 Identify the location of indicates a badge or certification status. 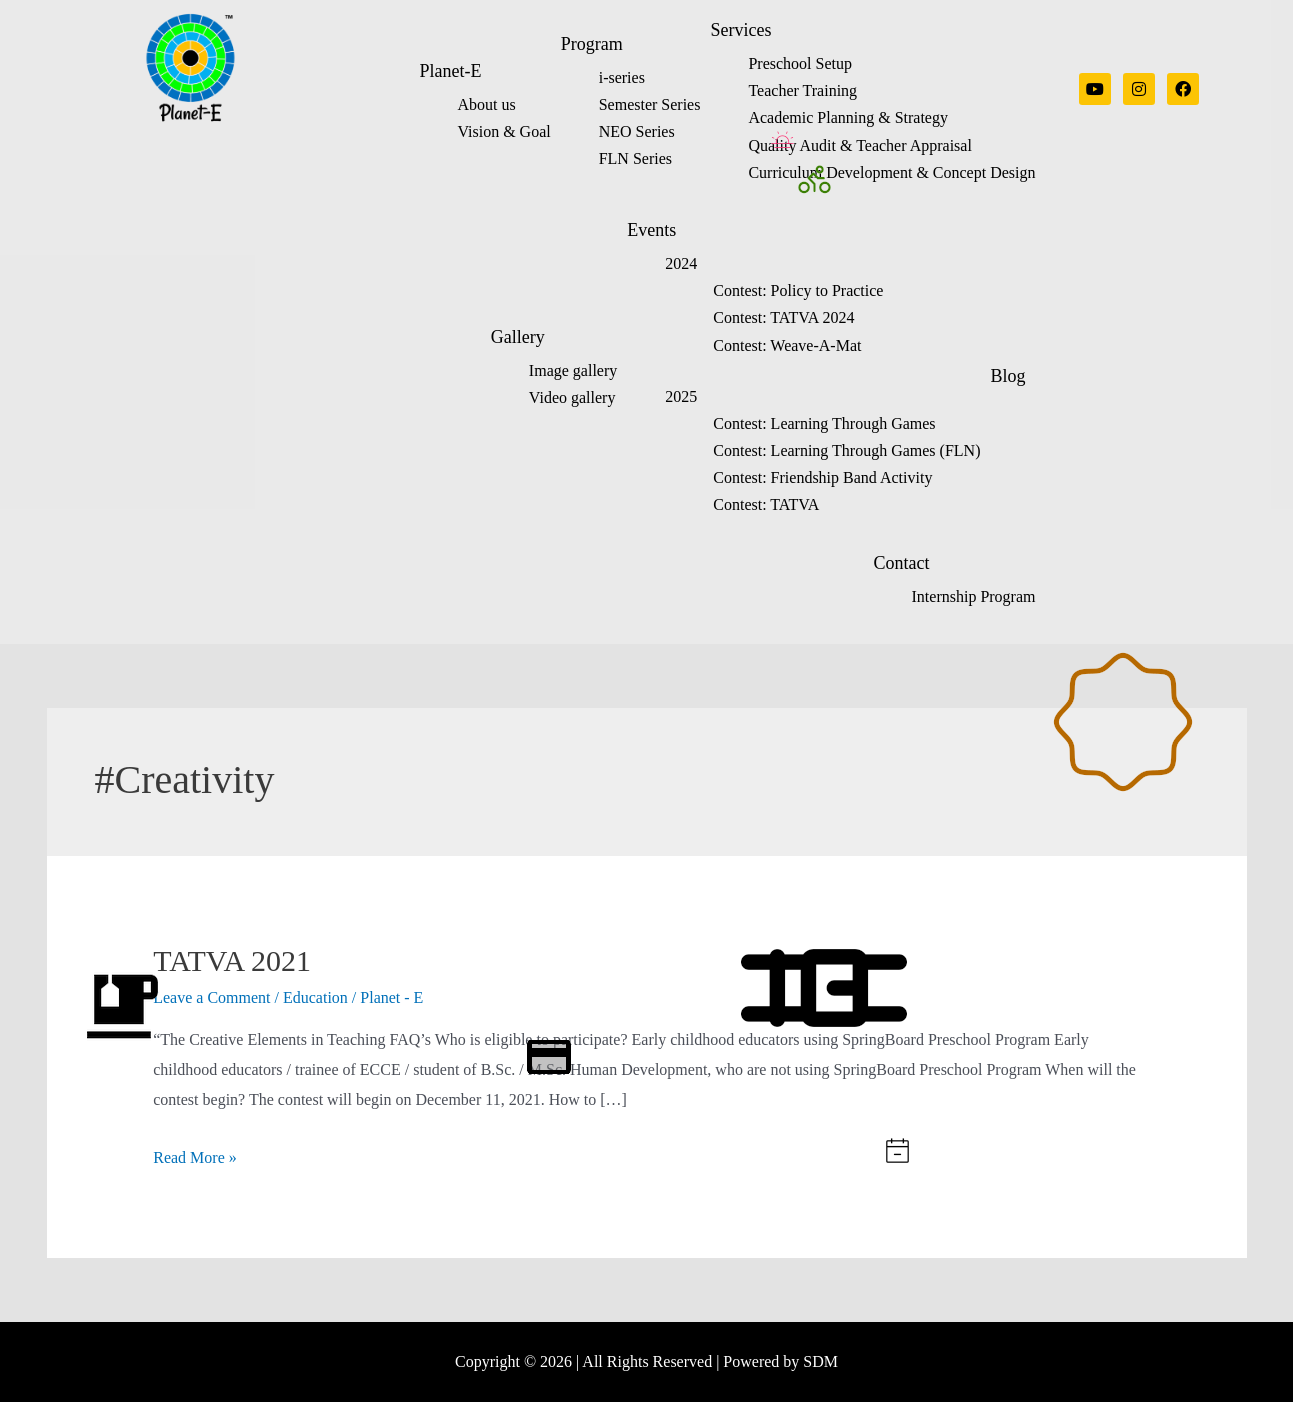
(1123, 722).